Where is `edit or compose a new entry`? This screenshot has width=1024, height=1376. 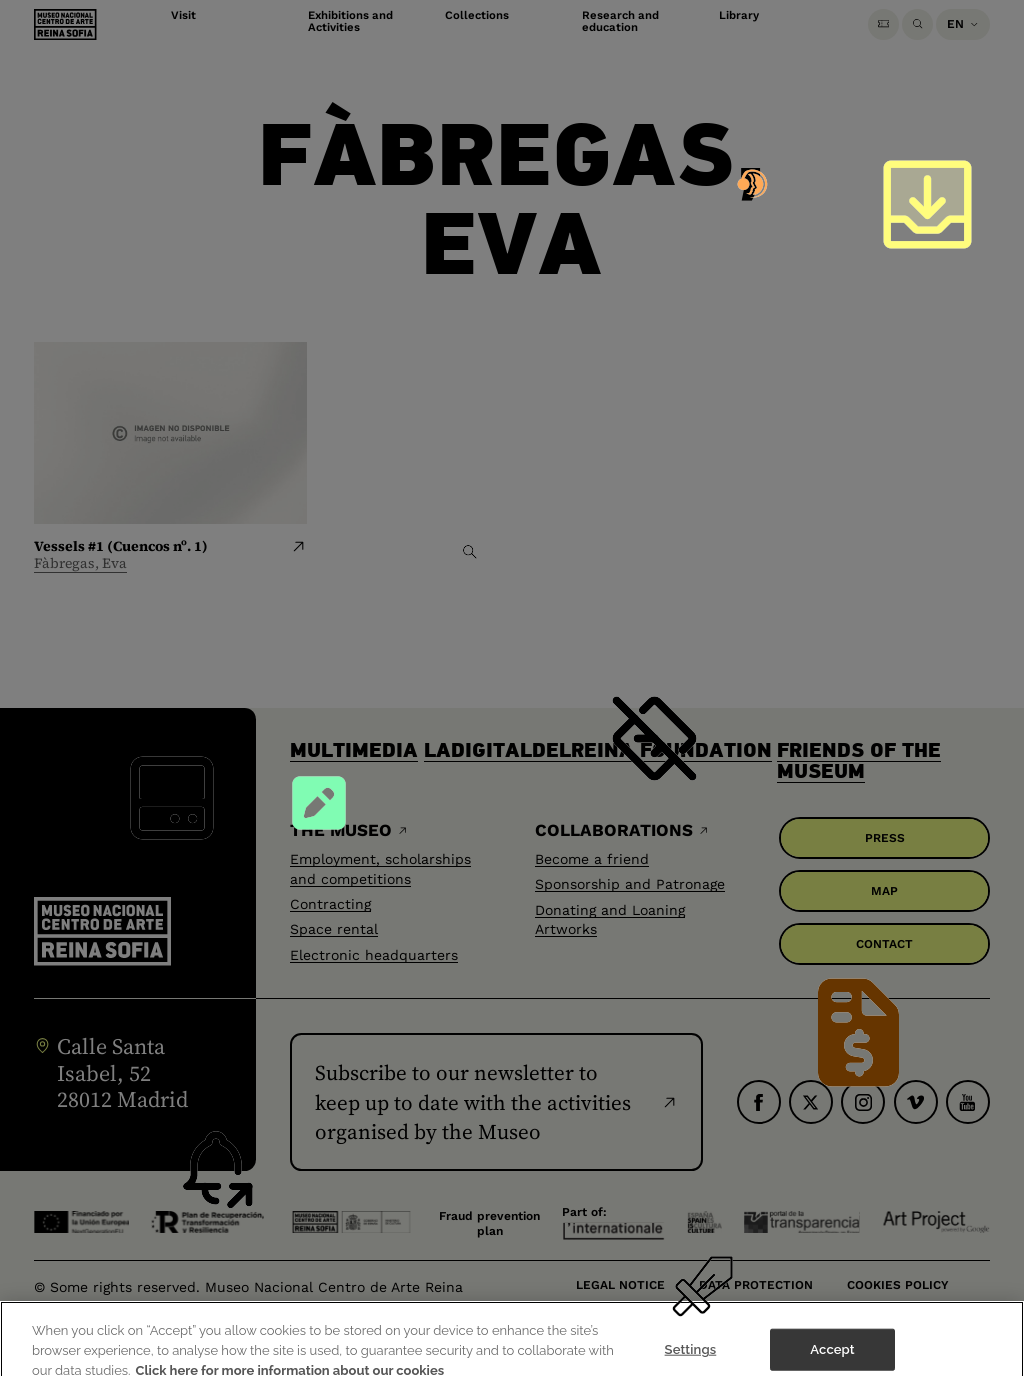
edit or compose a new entry is located at coordinates (319, 803).